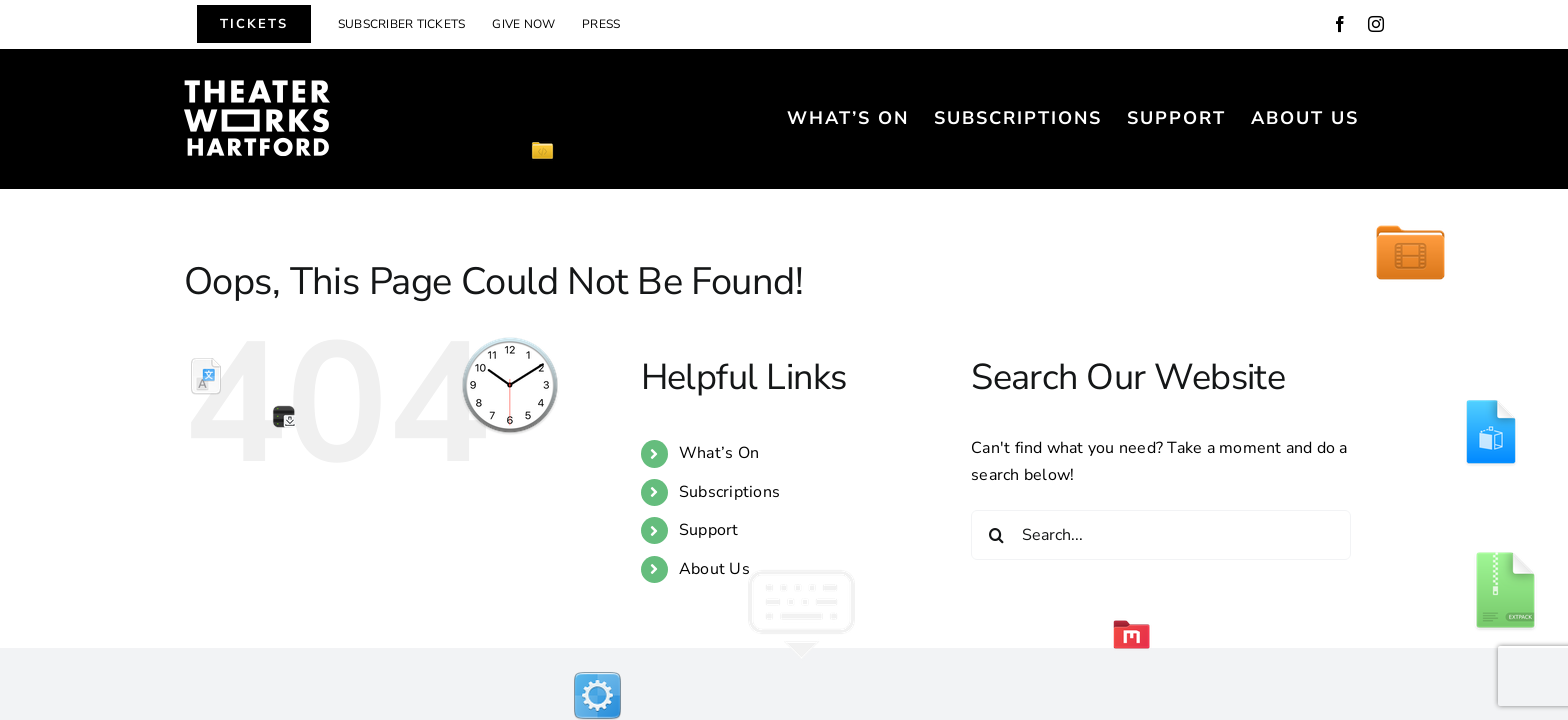 The image size is (1568, 720). I want to click on folder containing Quixel Megascans assets, so click(1131, 635).